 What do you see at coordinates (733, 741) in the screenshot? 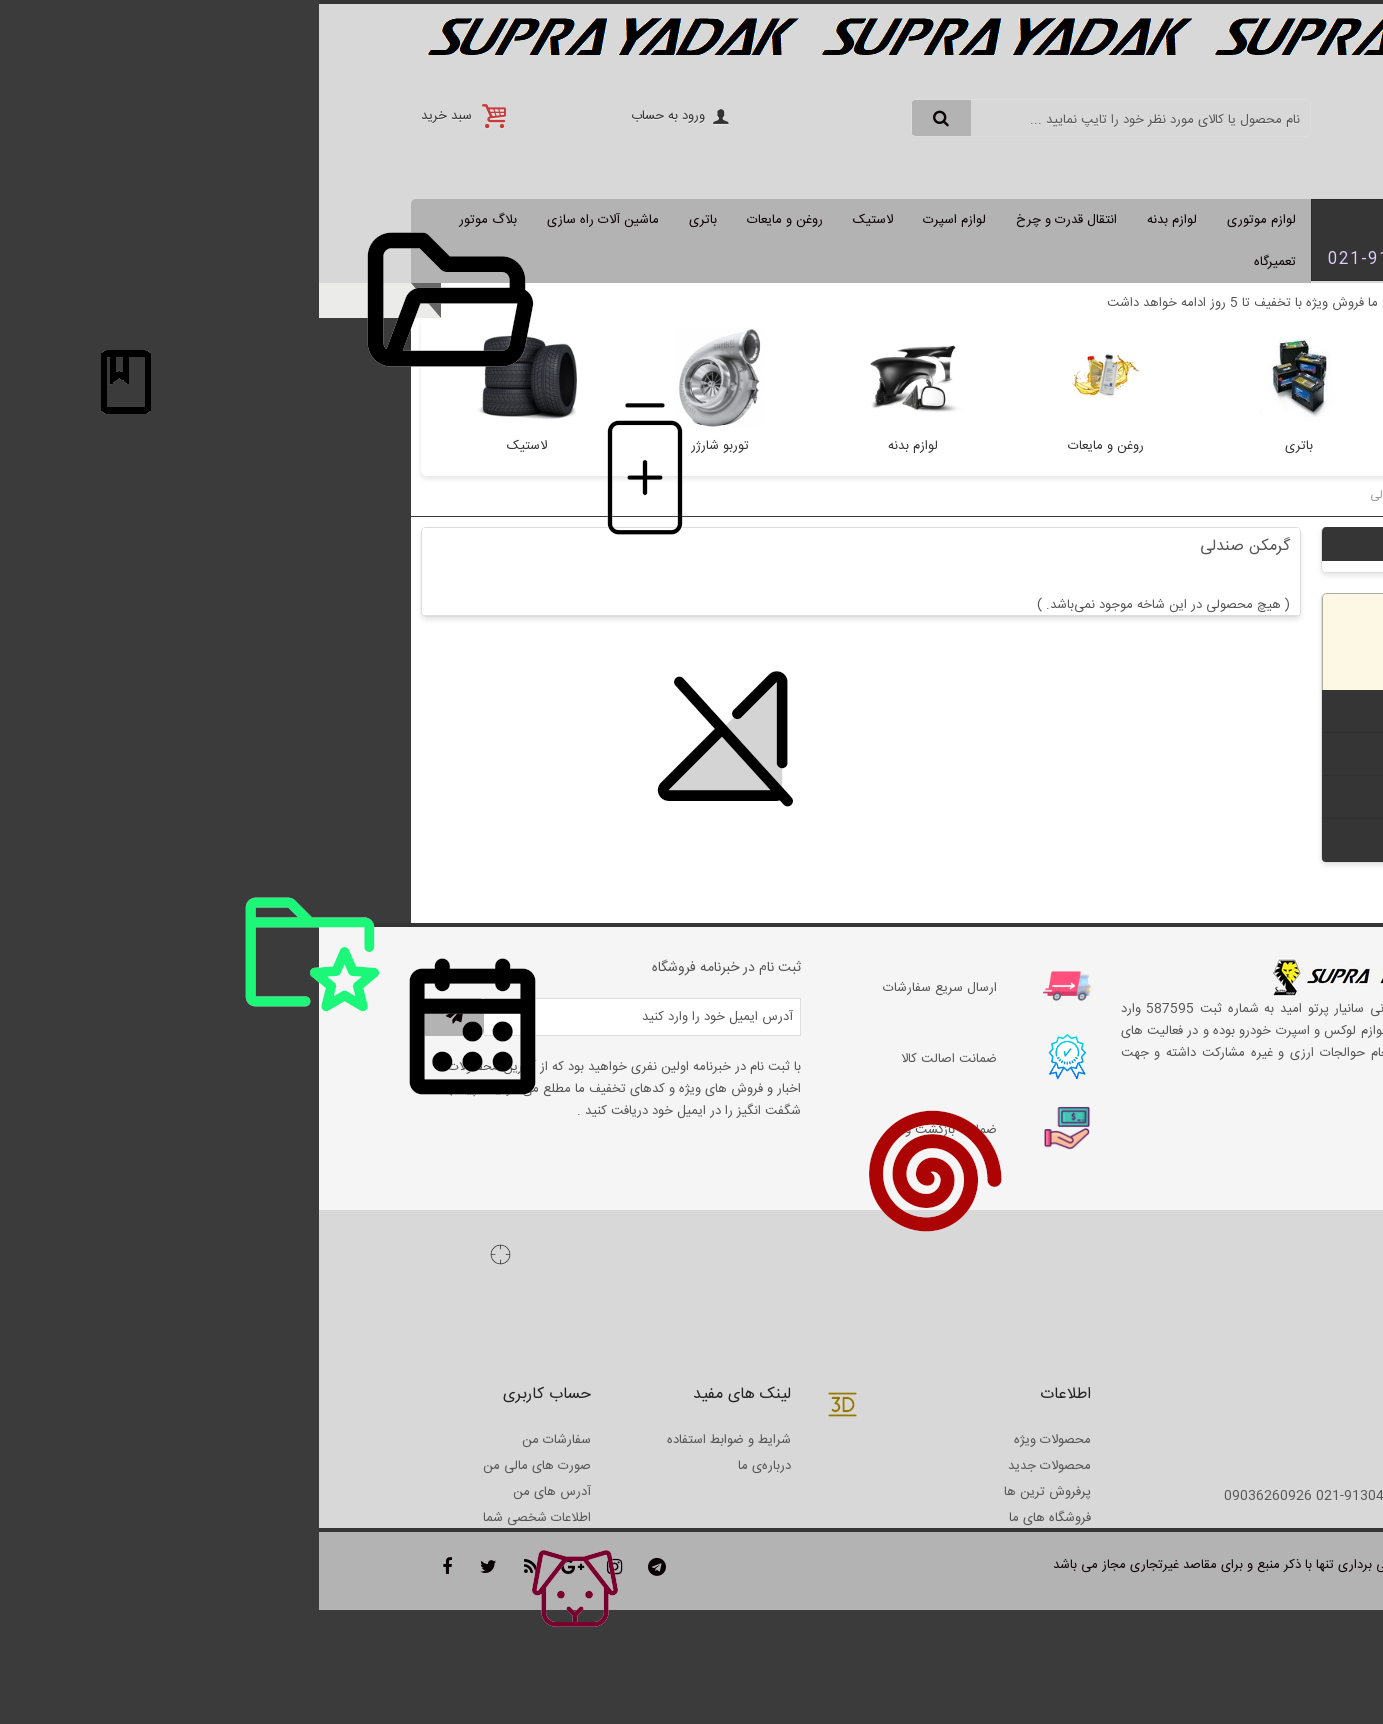
I see `no cellular signal available` at bounding box center [733, 741].